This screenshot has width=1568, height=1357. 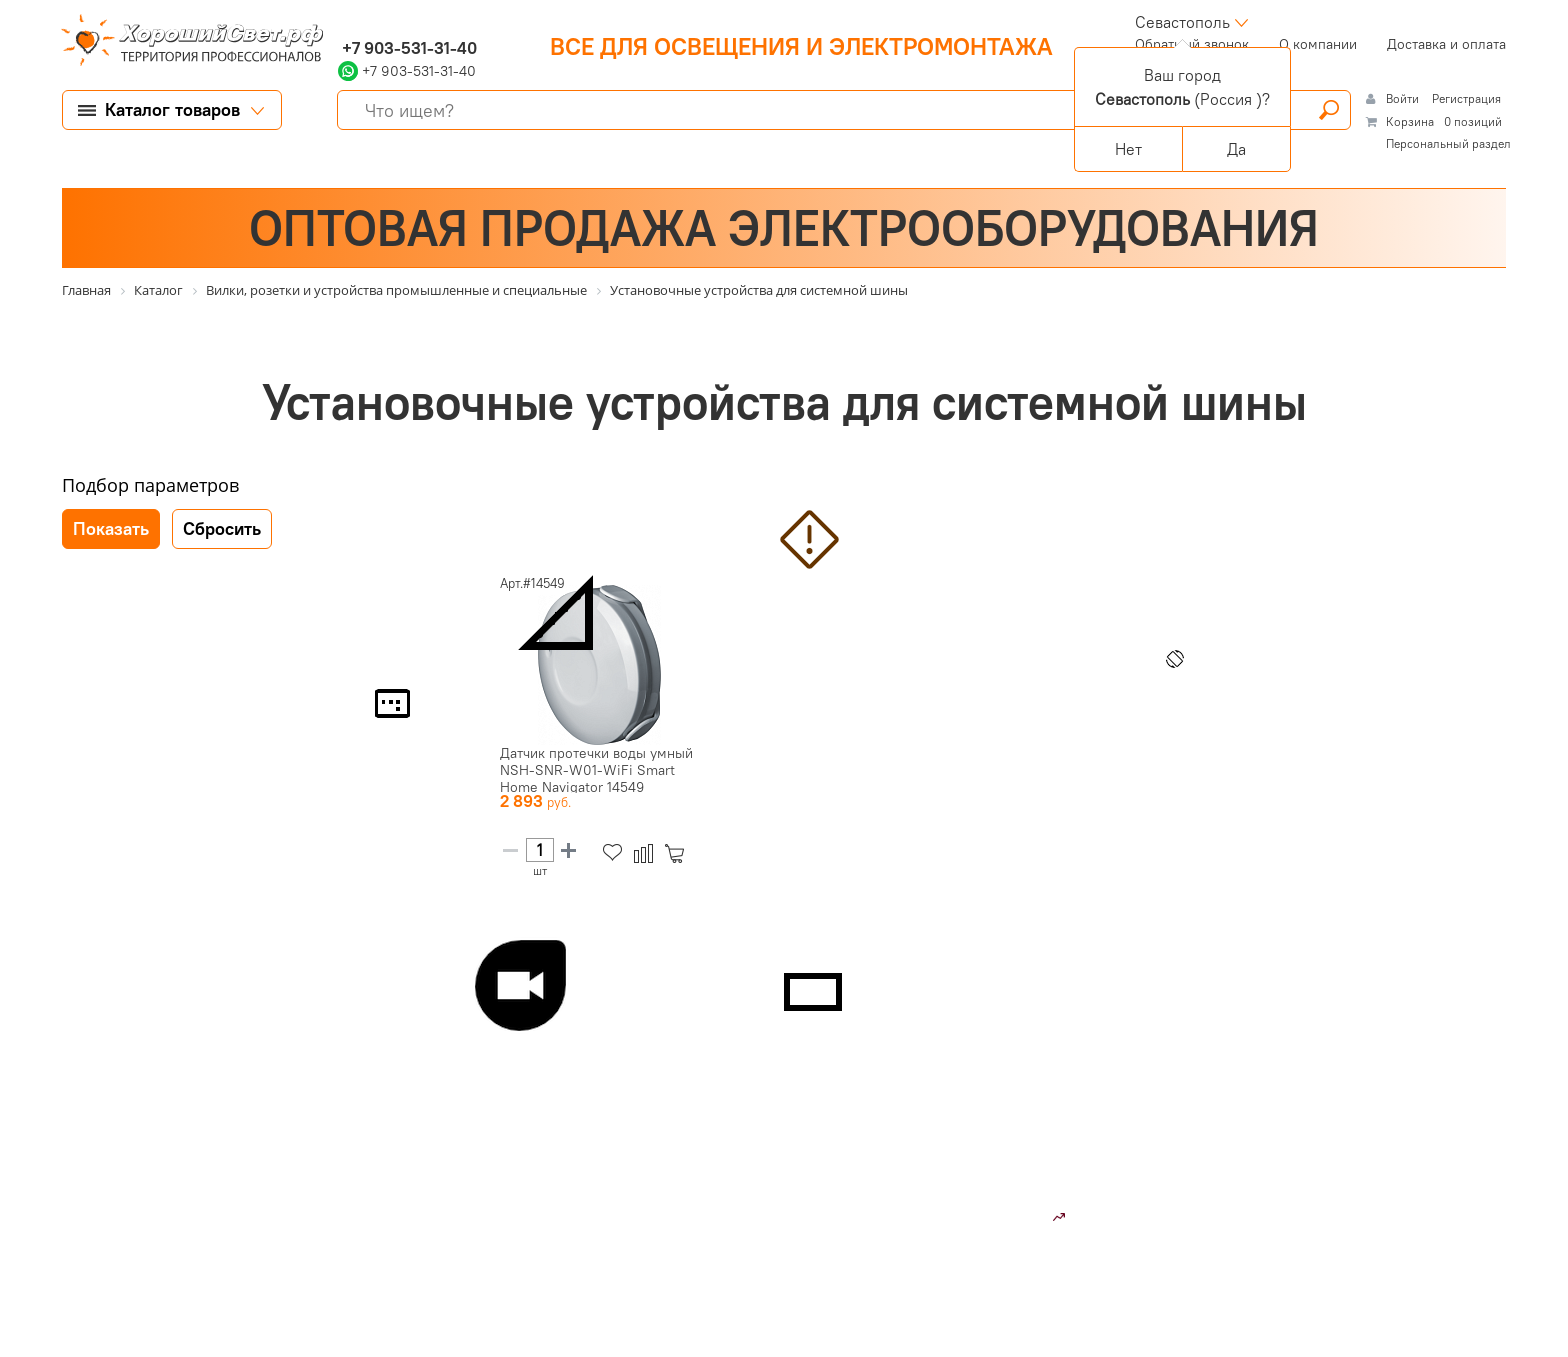 I want to click on open google duo video calling app, so click(x=520, y=985).